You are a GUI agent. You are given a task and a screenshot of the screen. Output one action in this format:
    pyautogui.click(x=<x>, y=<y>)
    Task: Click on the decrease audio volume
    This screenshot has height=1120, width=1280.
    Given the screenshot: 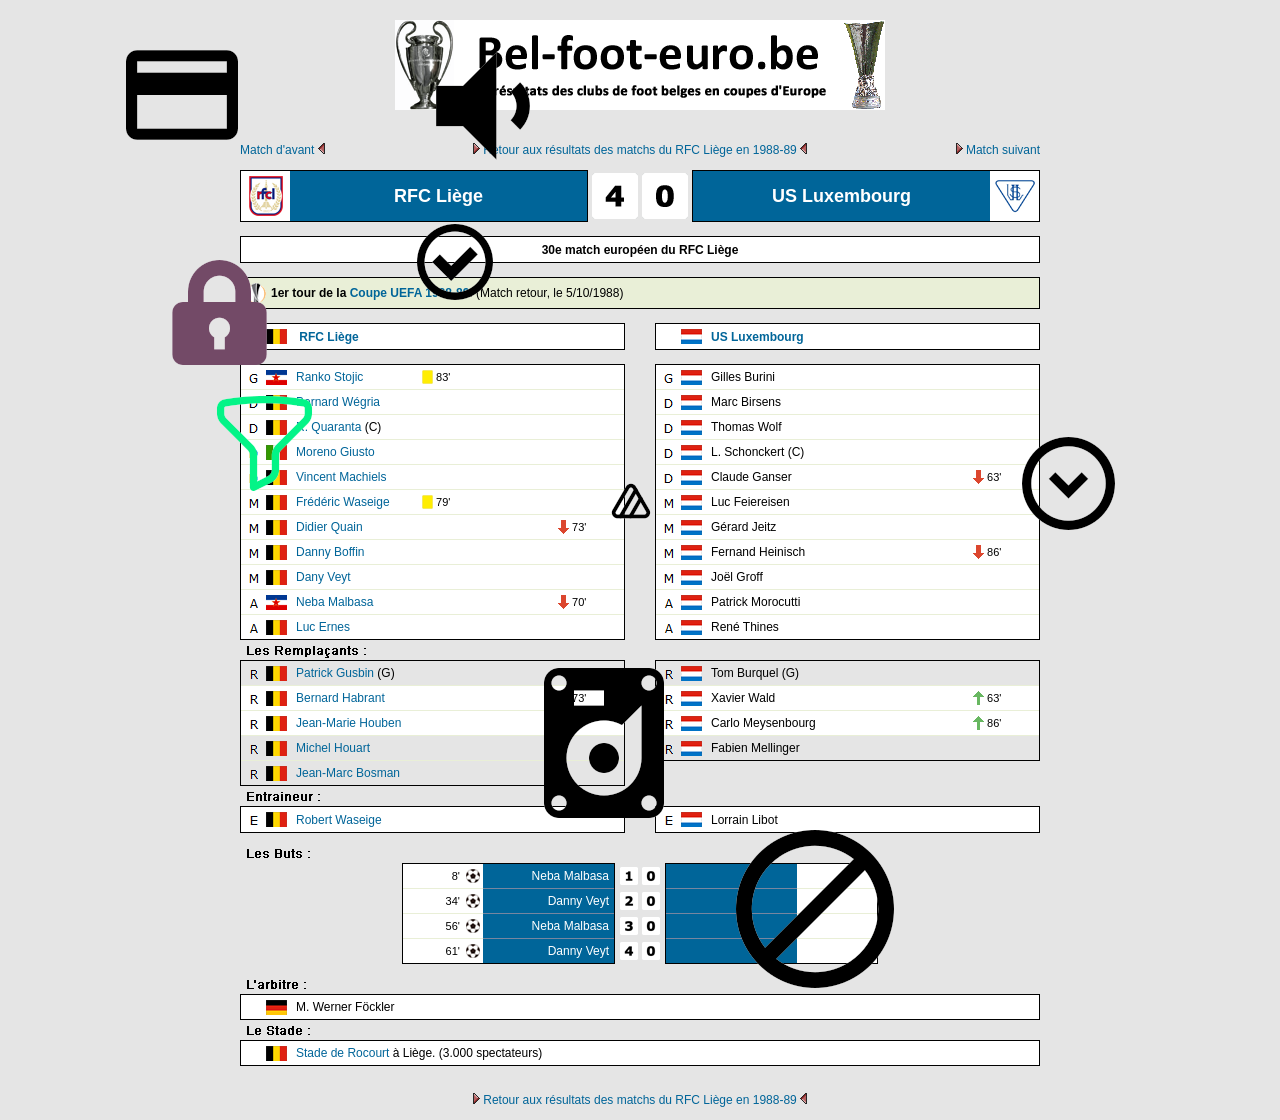 What is the action you would take?
    pyautogui.click(x=483, y=106)
    